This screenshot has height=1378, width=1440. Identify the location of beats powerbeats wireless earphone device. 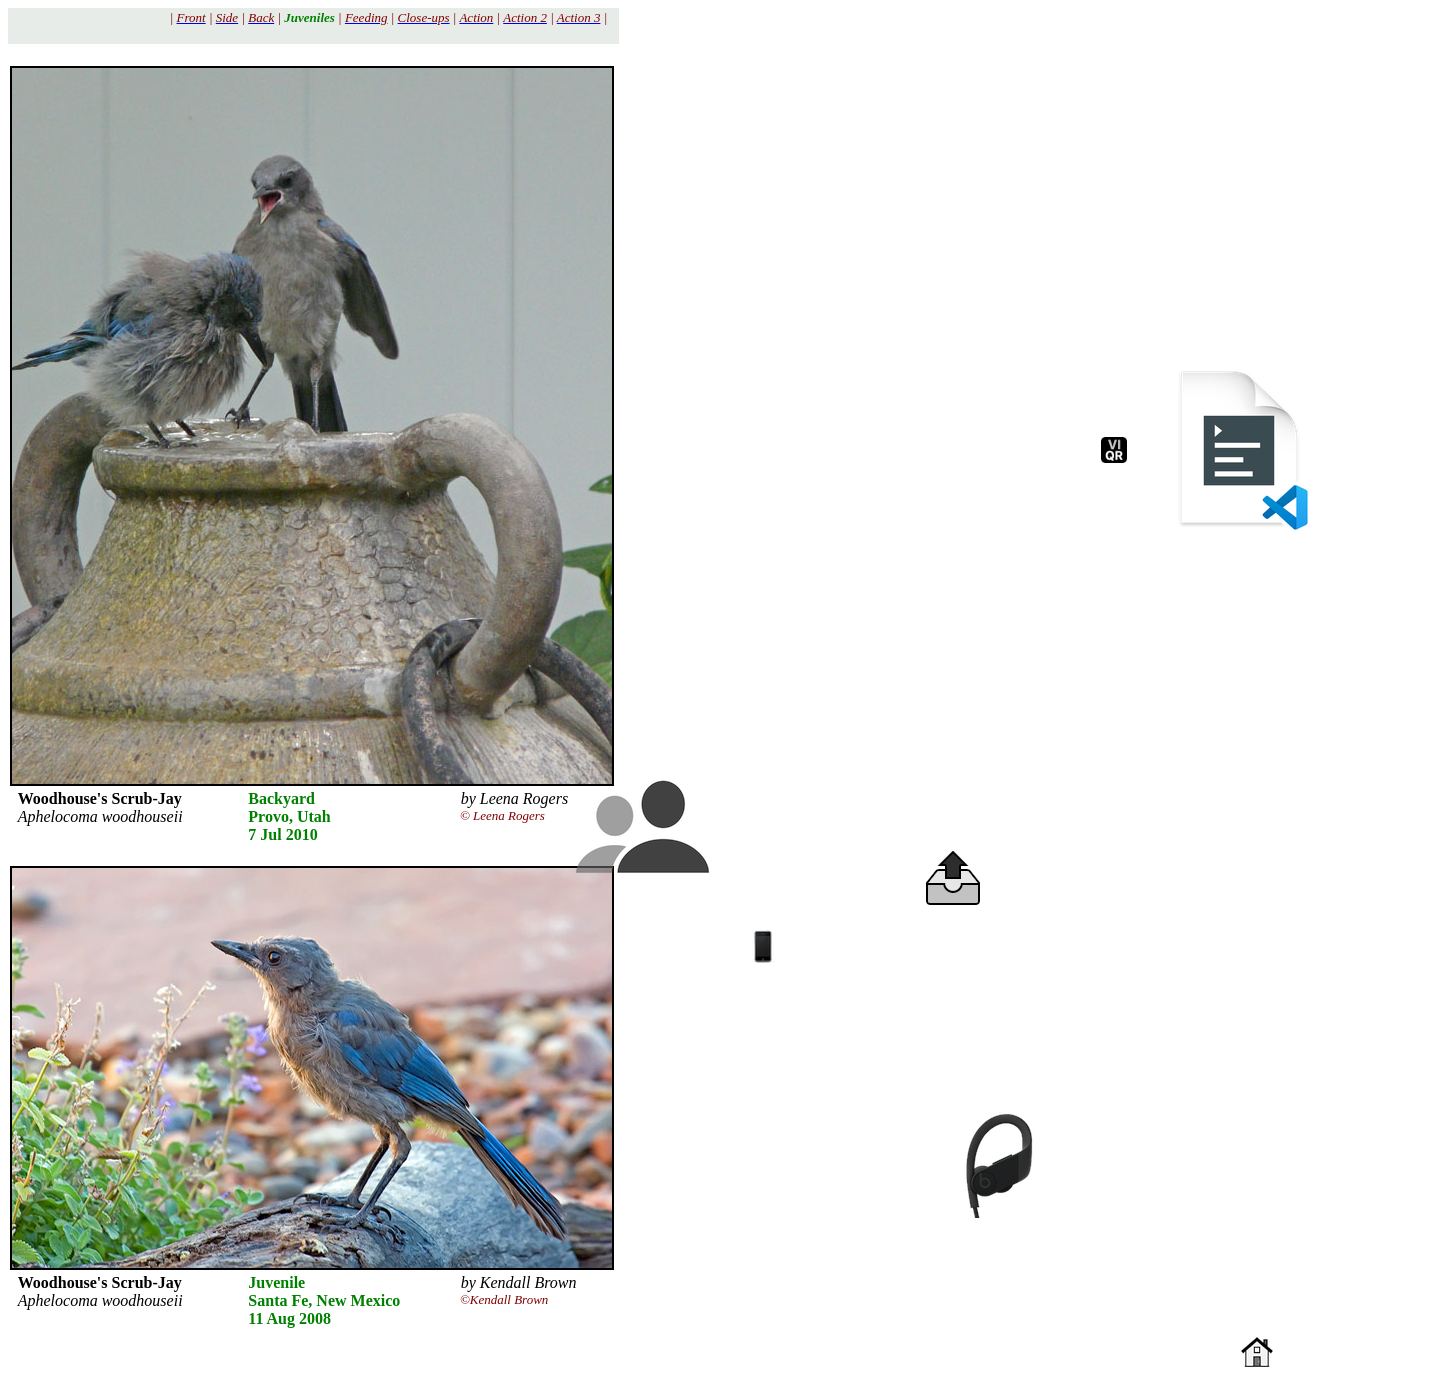
(1000, 1163).